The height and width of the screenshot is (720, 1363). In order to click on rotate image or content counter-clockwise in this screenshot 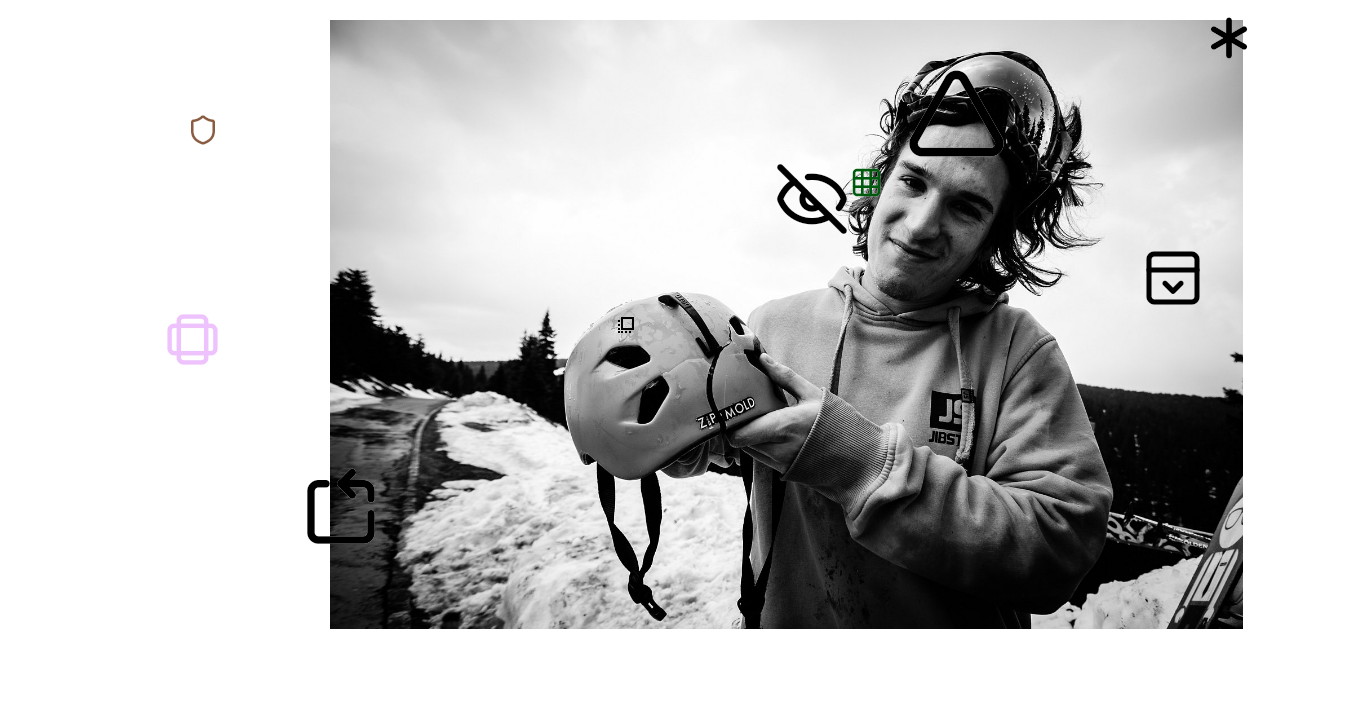, I will do `click(341, 510)`.